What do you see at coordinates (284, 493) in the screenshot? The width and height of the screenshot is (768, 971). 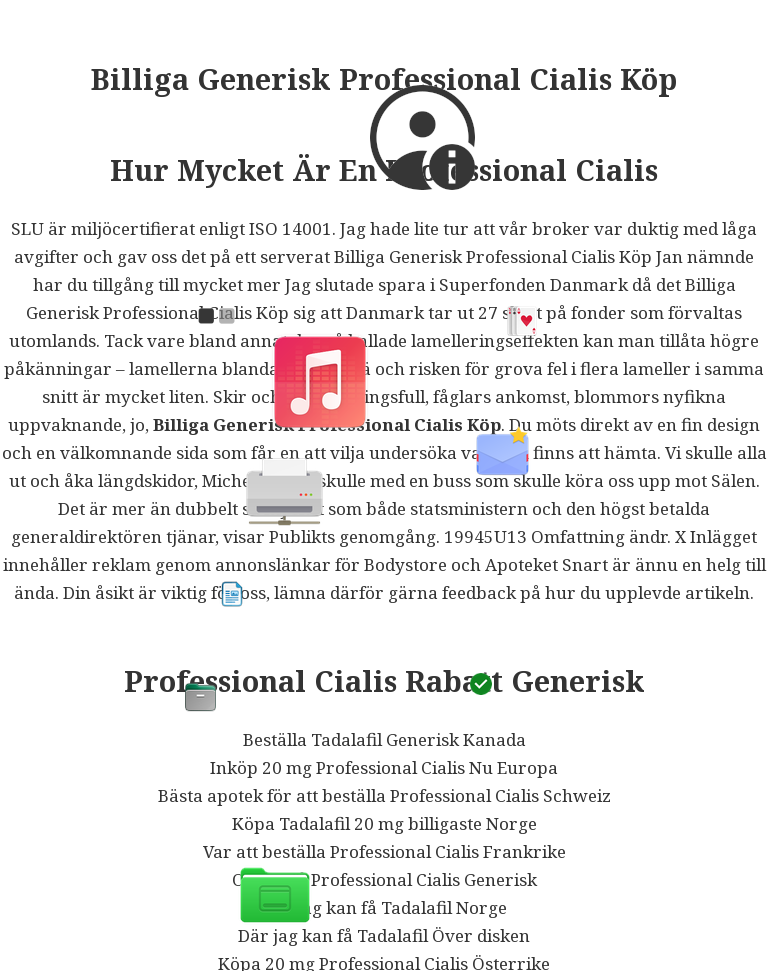 I see `connect to a network printer` at bounding box center [284, 493].